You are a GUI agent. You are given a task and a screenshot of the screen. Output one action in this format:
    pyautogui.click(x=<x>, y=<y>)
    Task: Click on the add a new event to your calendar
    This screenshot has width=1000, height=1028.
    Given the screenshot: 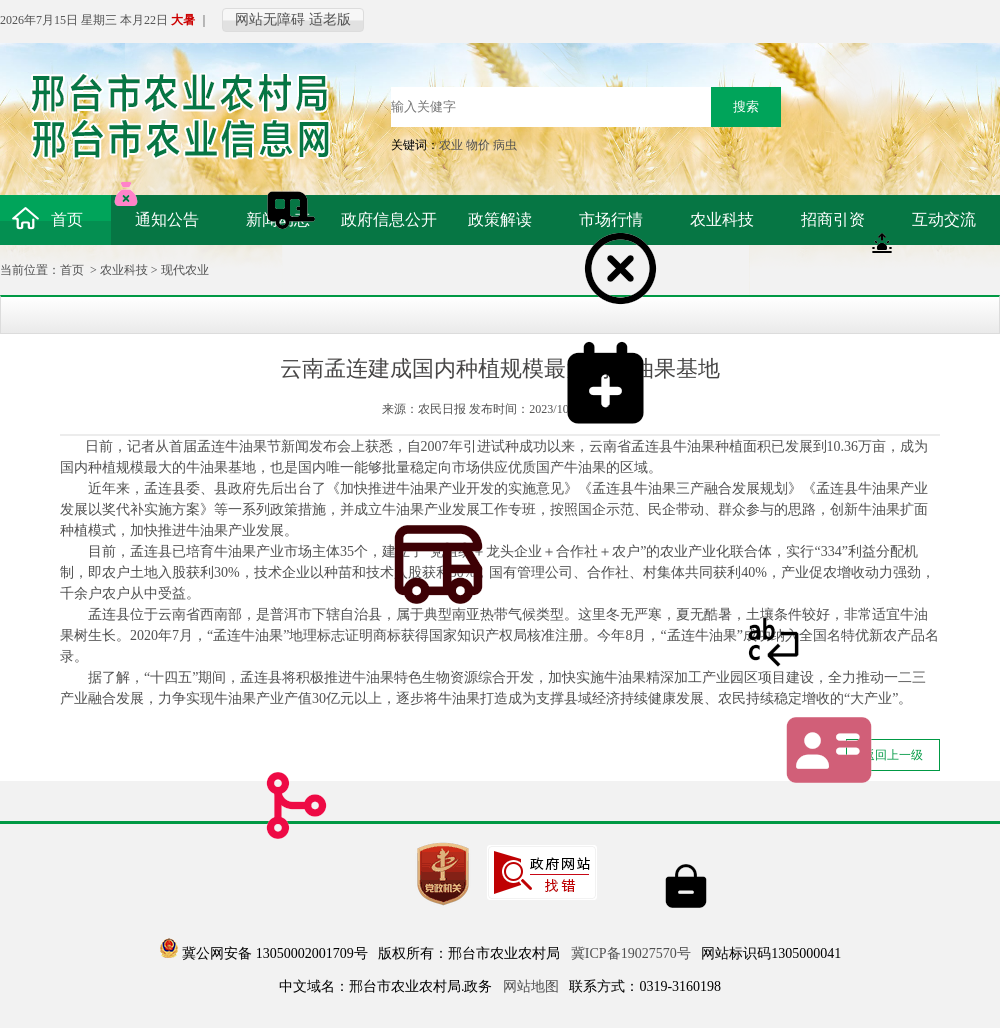 What is the action you would take?
    pyautogui.click(x=605, y=385)
    